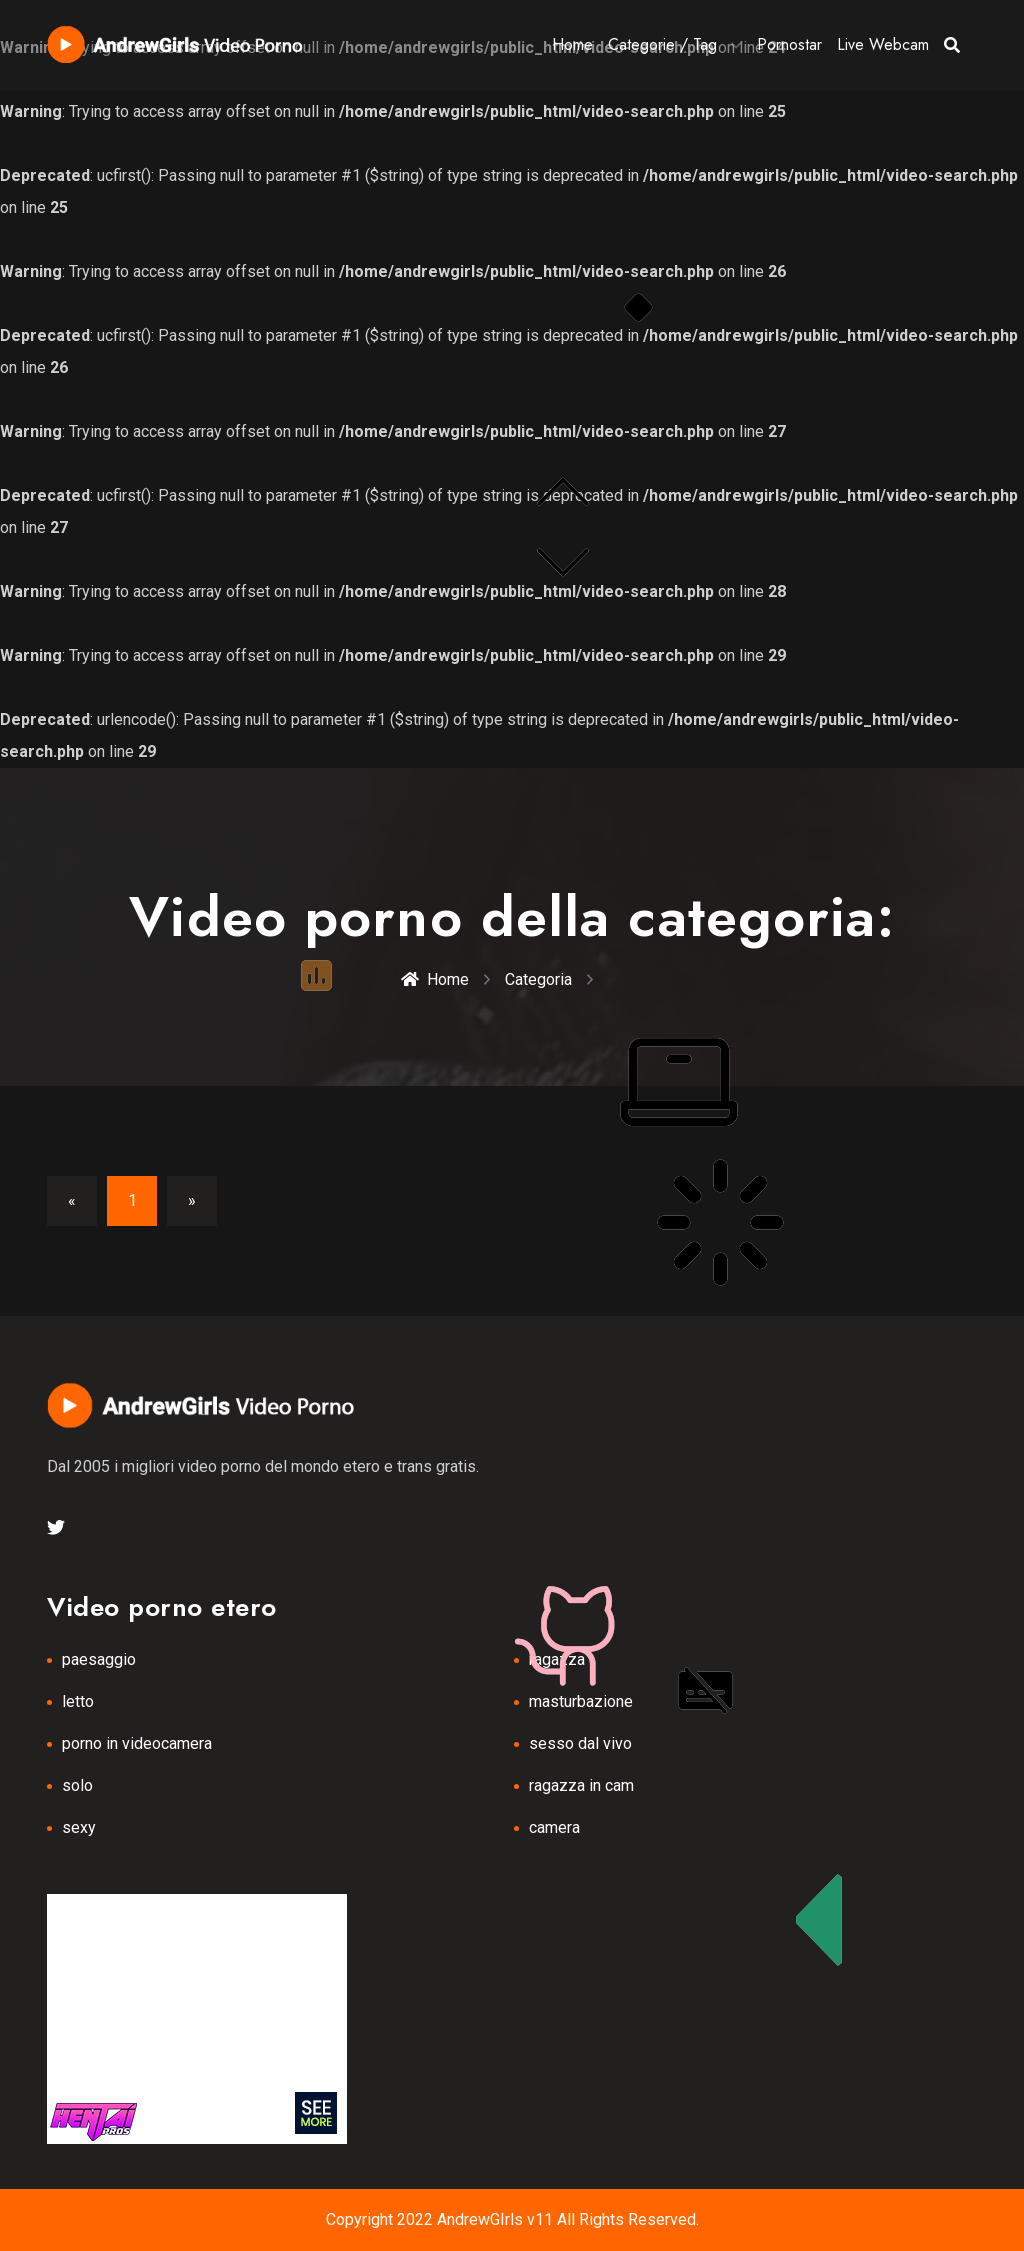  Describe the element at coordinates (316, 975) in the screenshot. I see `view poll results` at that location.